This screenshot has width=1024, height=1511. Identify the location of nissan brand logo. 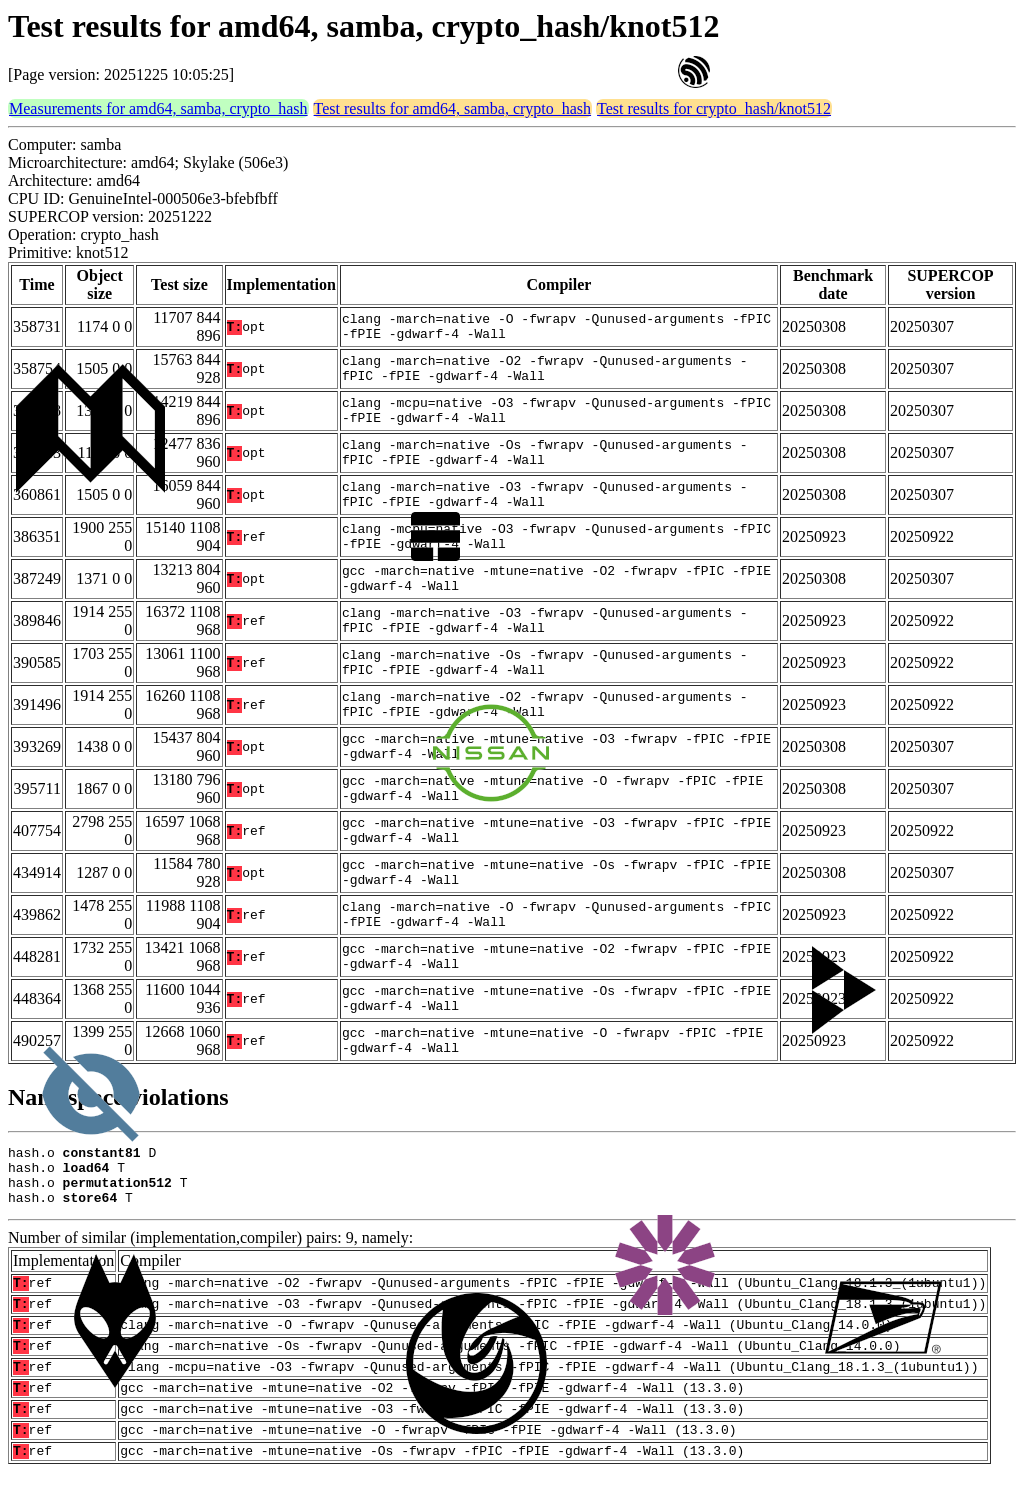
(491, 753).